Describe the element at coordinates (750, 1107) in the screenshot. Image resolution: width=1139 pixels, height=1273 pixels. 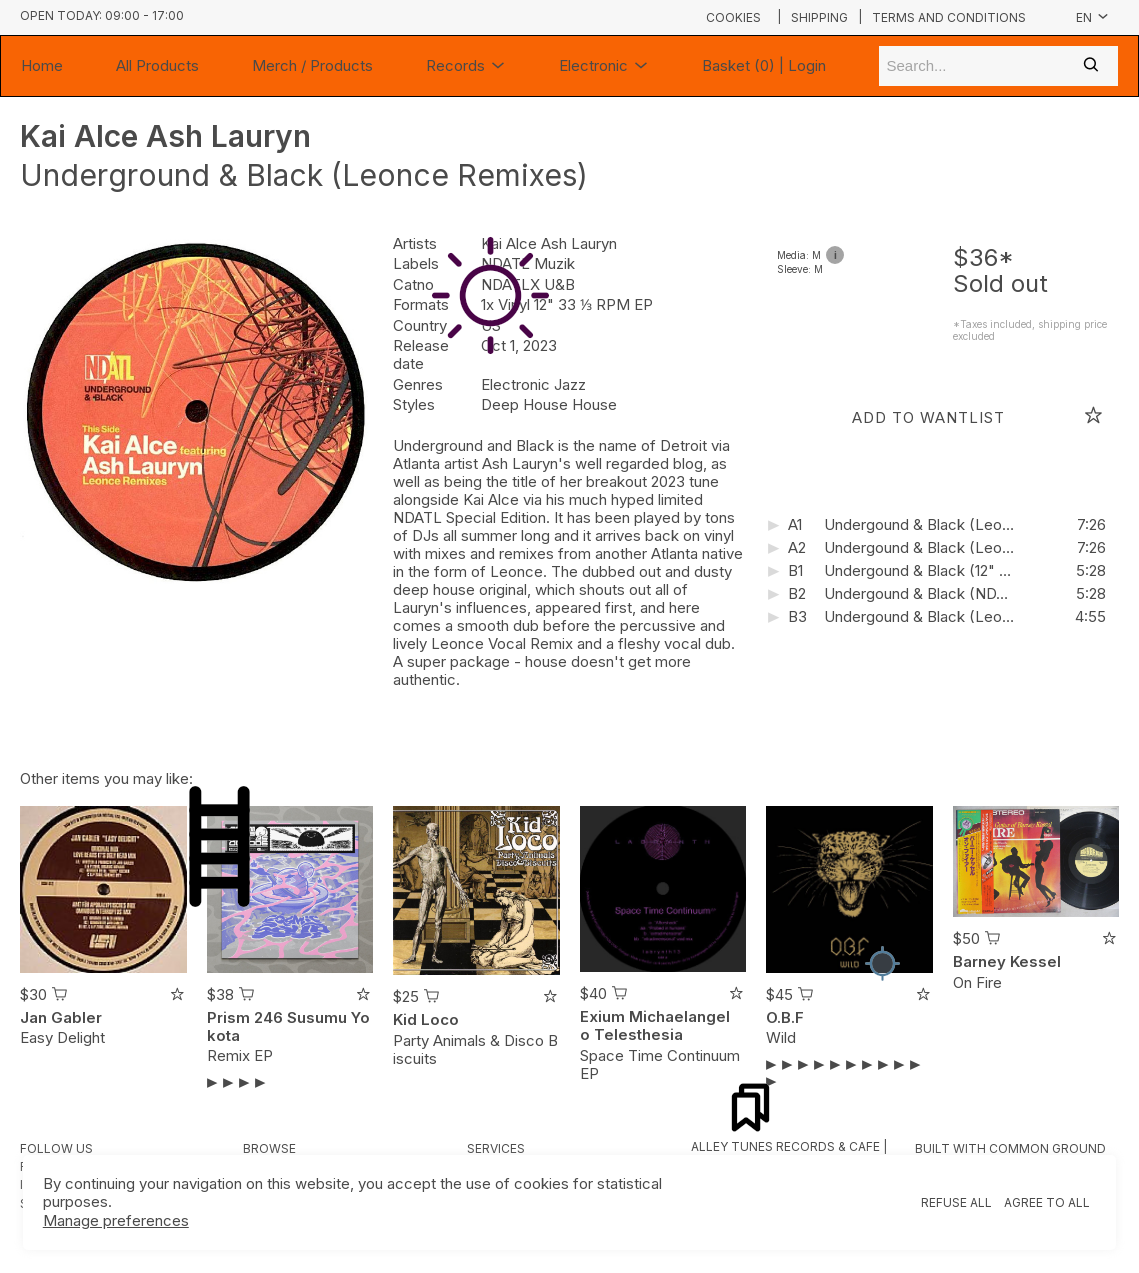
I see `view all saved bookmarks` at that location.